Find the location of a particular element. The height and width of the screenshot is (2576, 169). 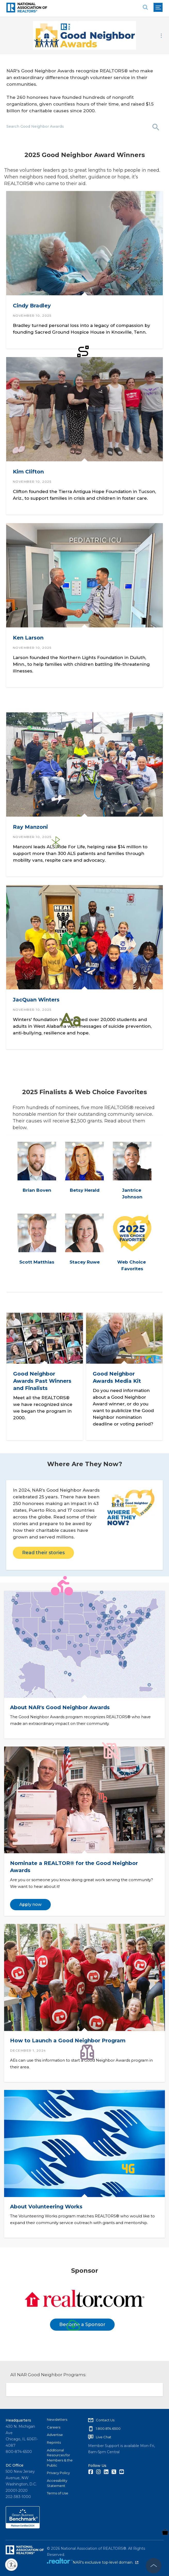

access recipes or cooking features is located at coordinates (165, 2532).